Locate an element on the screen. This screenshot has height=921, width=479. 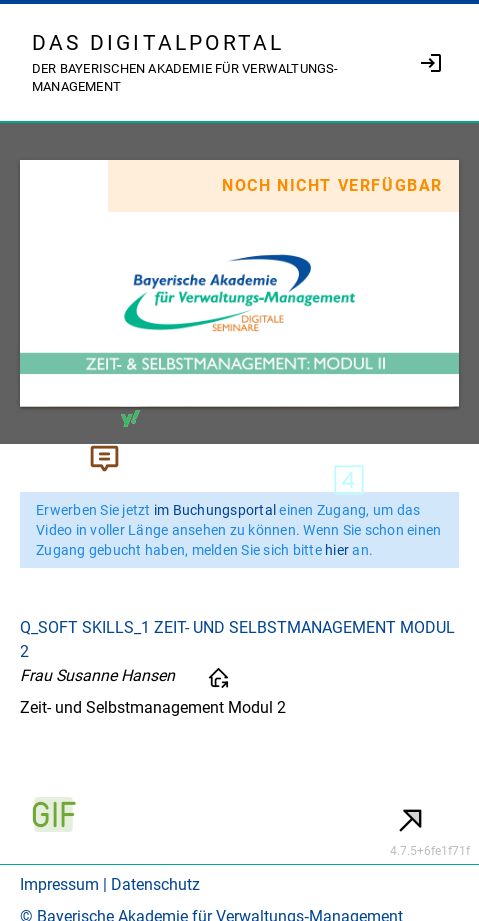
select or input the number four is located at coordinates (349, 480).